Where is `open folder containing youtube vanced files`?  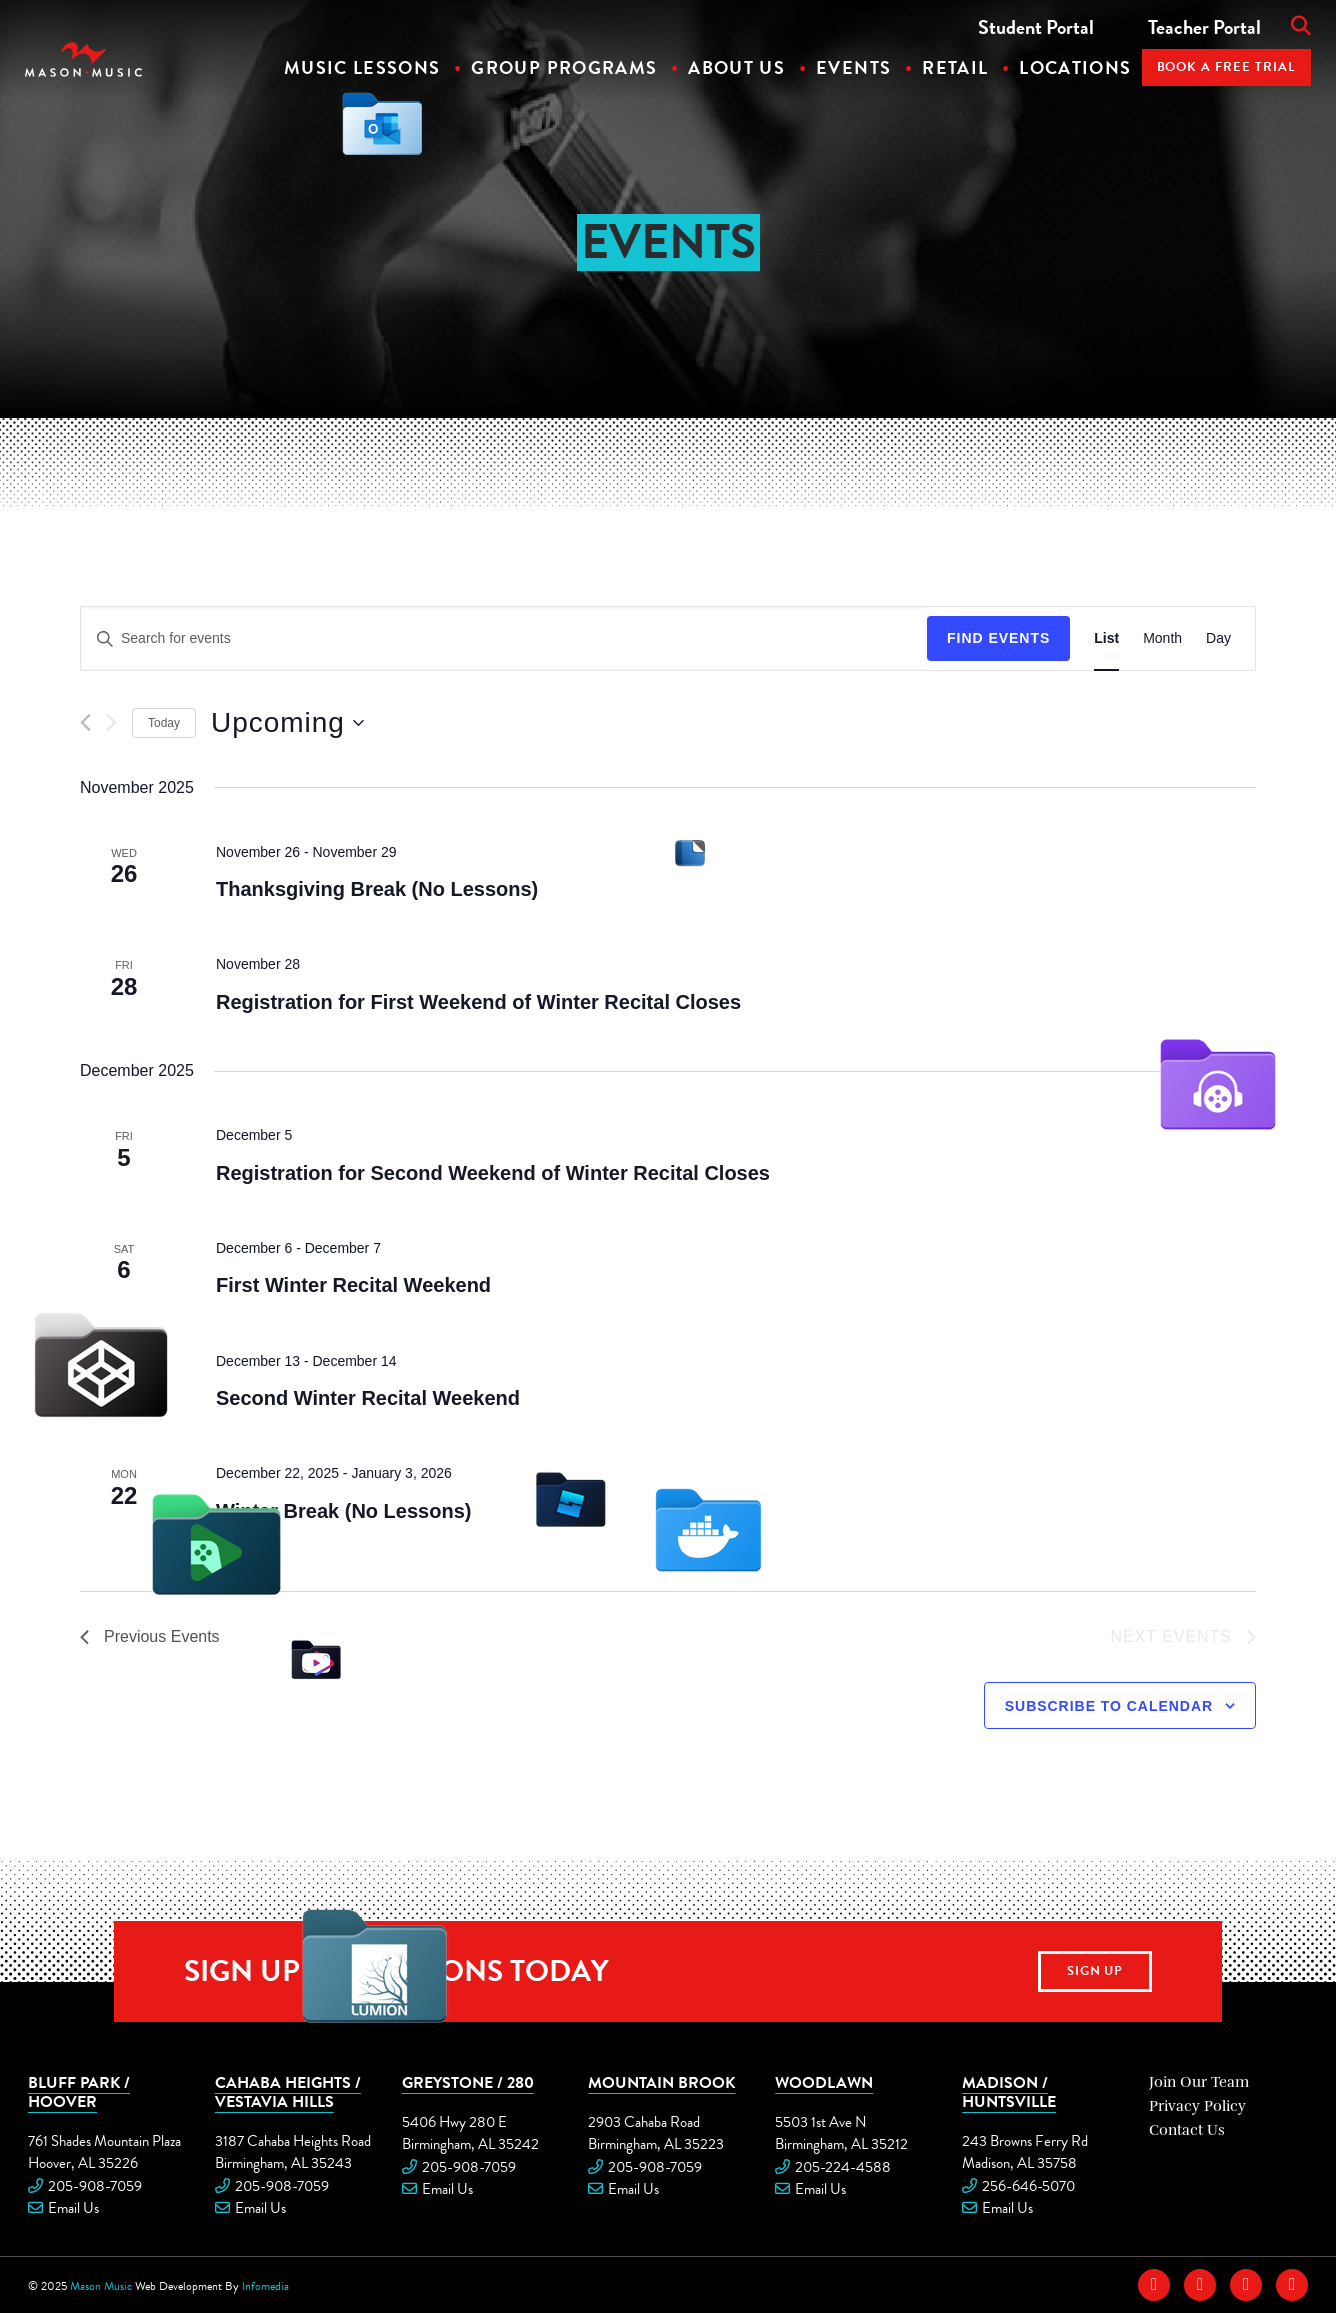
open folder containing youtube vanced files is located at coordinates (316, 1661).